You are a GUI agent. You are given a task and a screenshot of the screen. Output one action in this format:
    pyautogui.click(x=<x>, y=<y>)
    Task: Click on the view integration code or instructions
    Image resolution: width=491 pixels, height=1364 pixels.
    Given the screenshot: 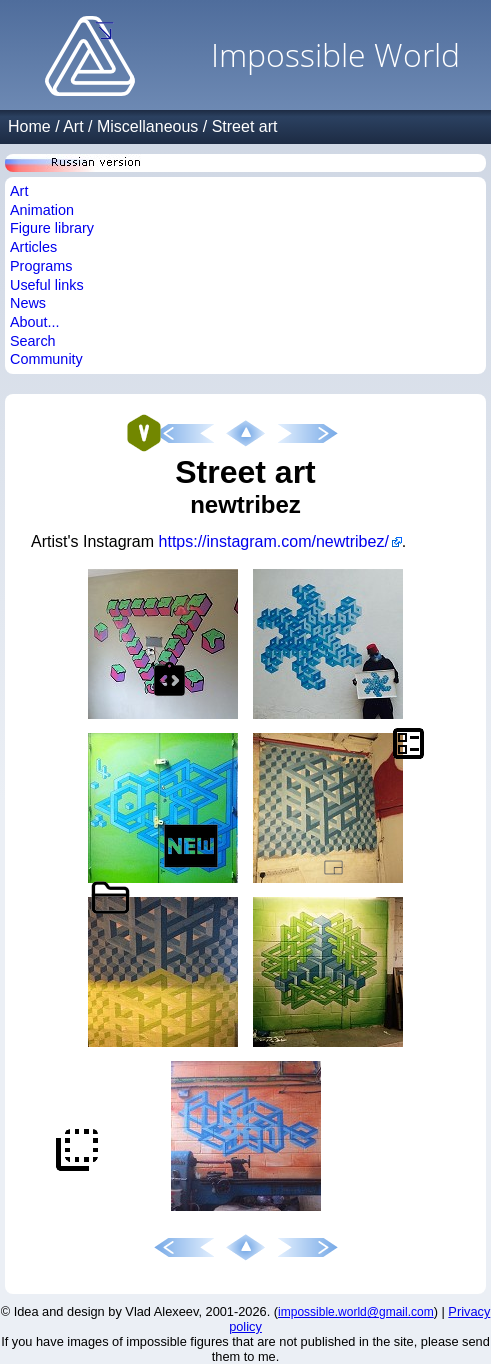 What is the action you would take?
    pyautogui.click(x=169, y=680)
    